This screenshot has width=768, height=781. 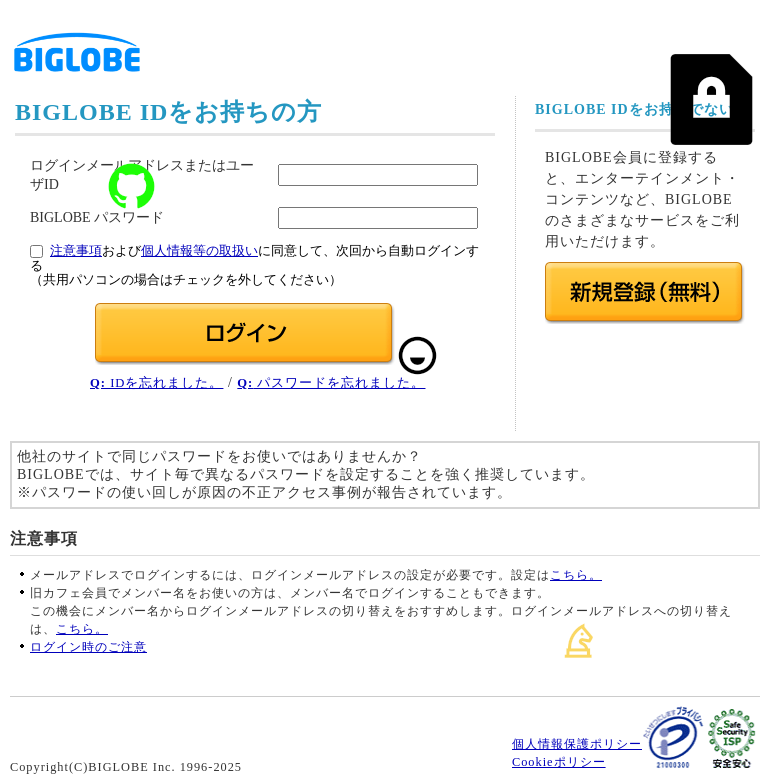 What do you see at coordinates (579, 642) in the screenshot?
I see `play chess game` at bounding box center [579, 642].